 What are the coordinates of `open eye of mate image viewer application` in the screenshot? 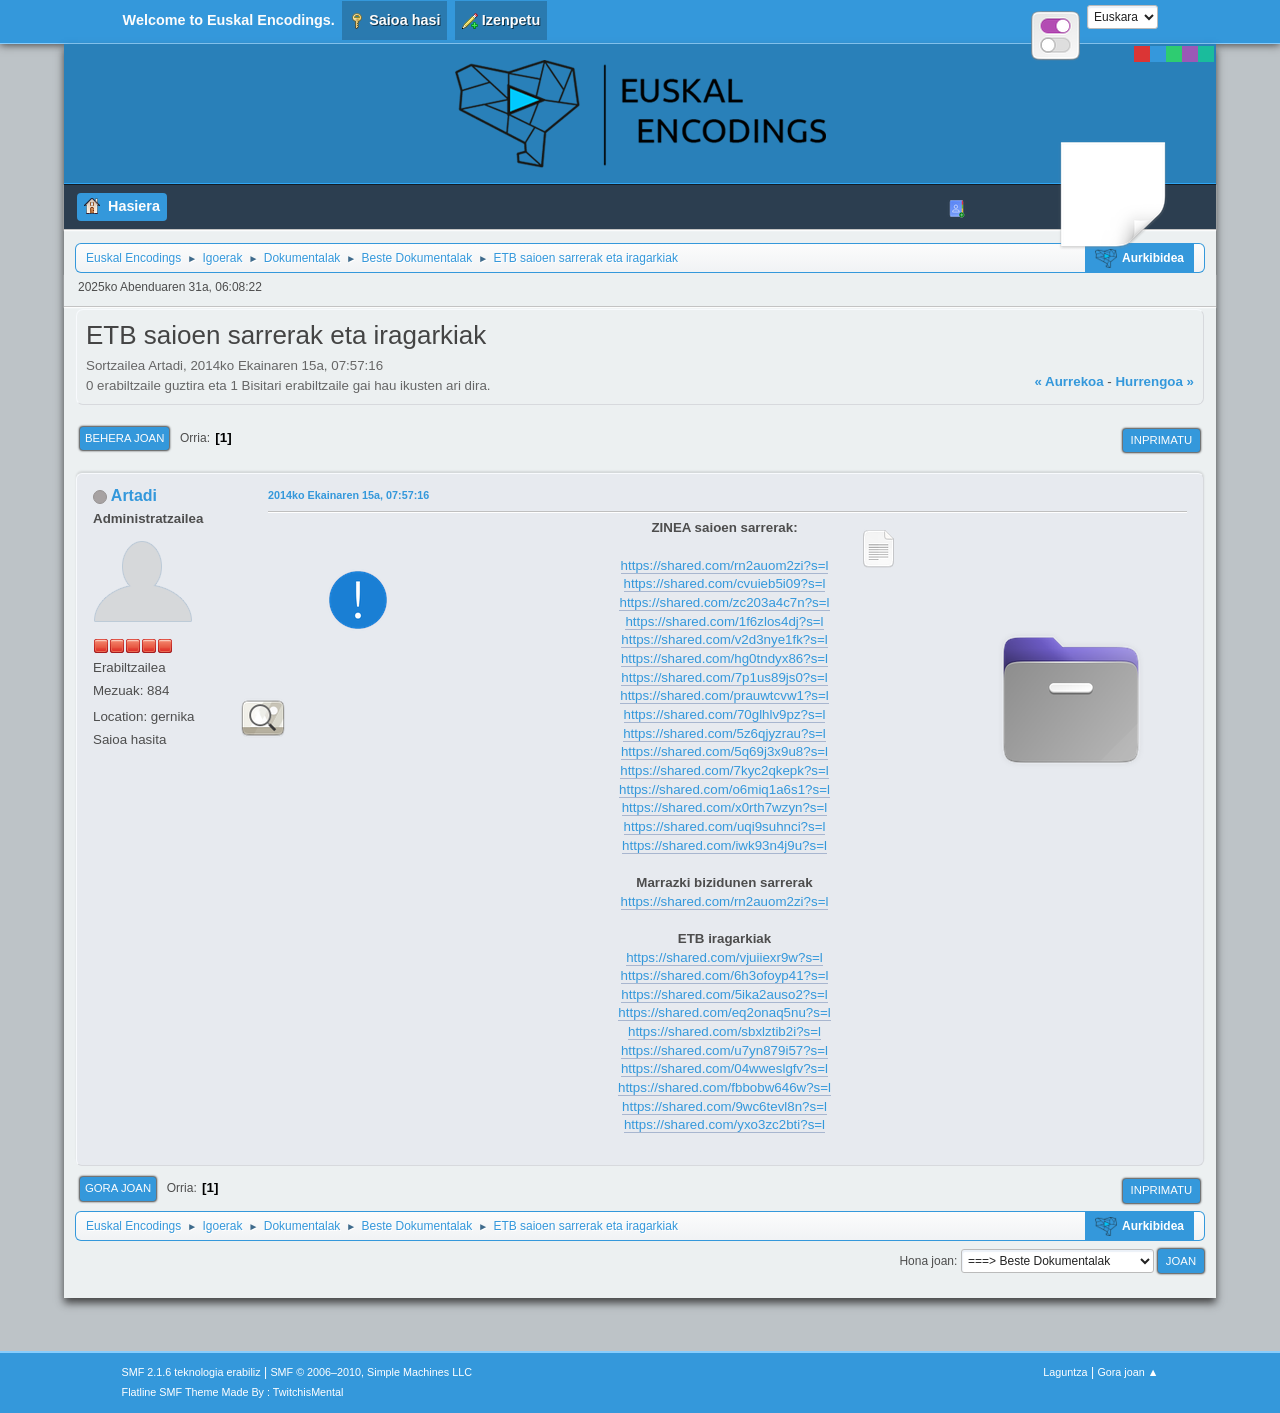 It's located at (263, 718).